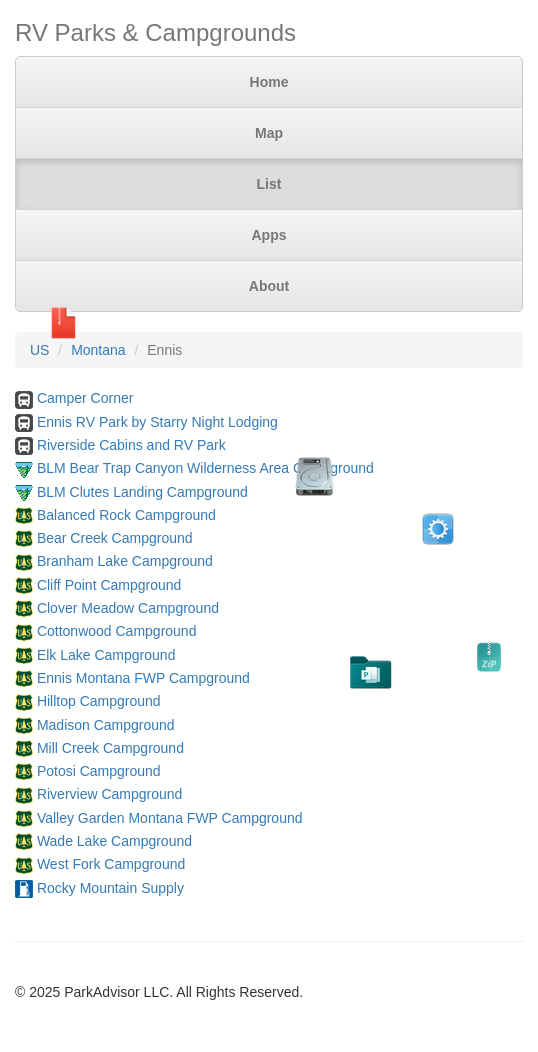 Image resolution: width=538 pixels, height=1052 pixels. I want to click on access startup disk settings, so click(314, 477).